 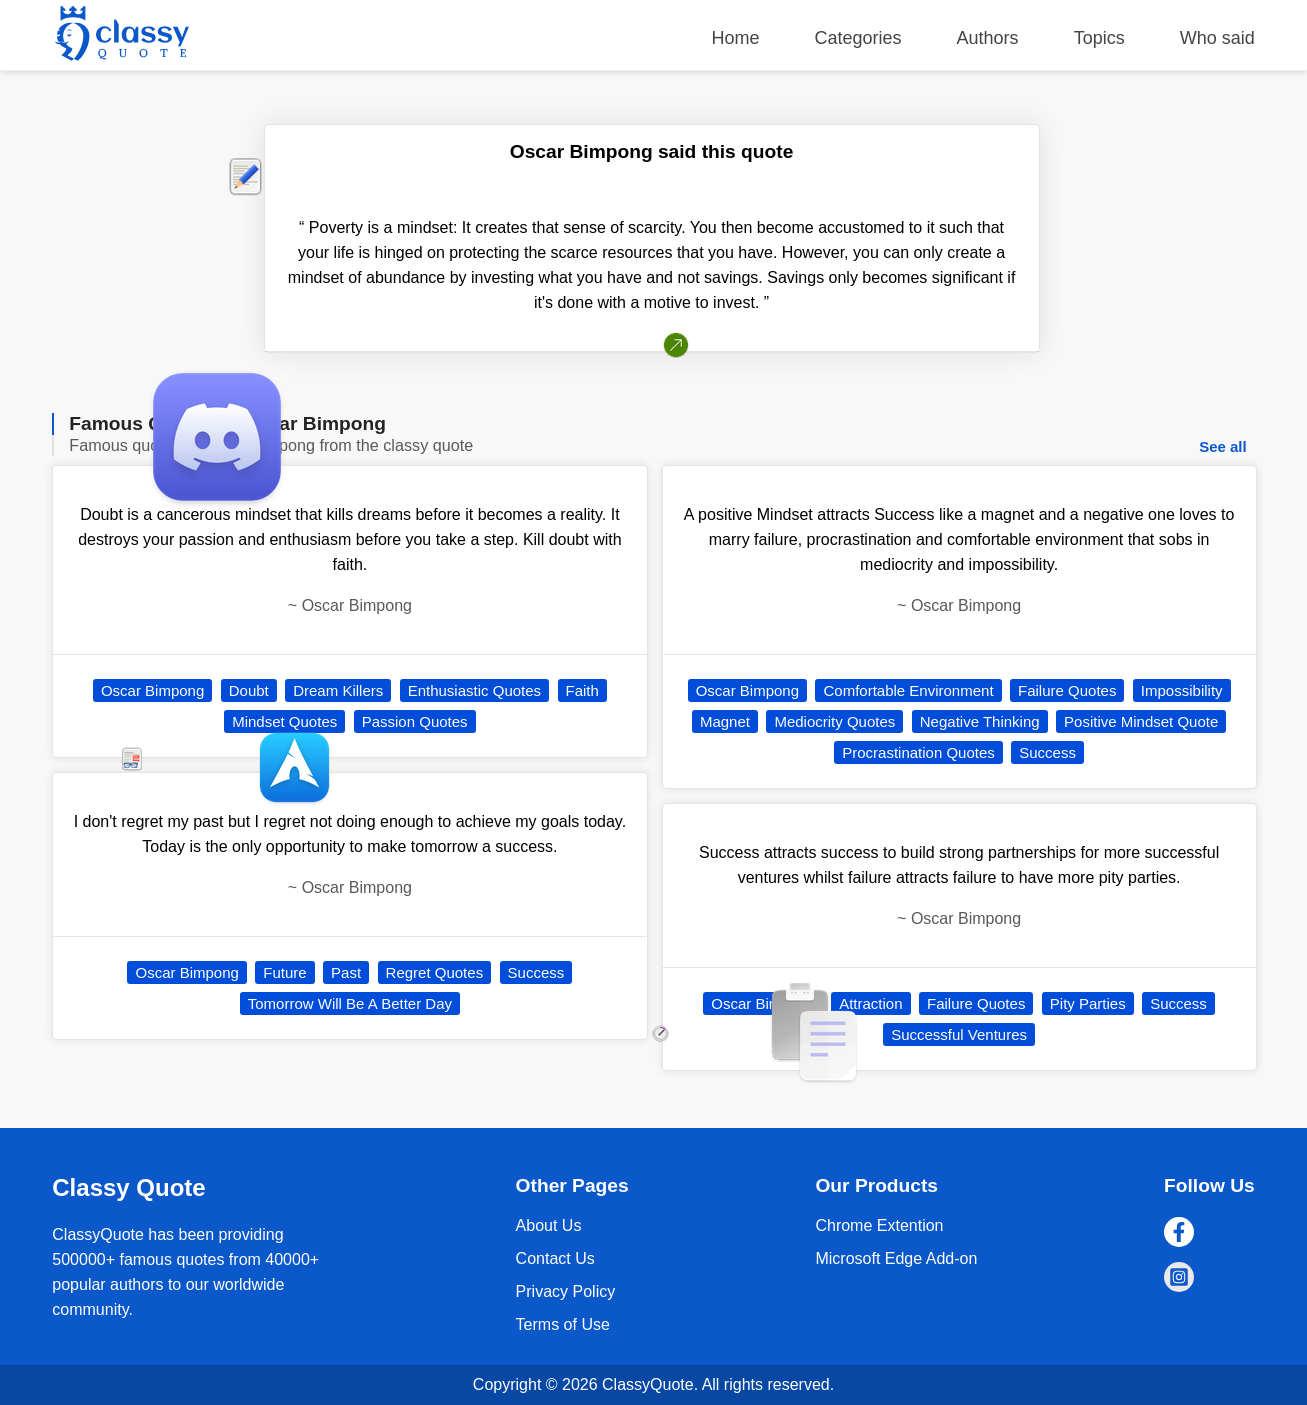 I want to click on open Discord app, so click(x=217, y=437).